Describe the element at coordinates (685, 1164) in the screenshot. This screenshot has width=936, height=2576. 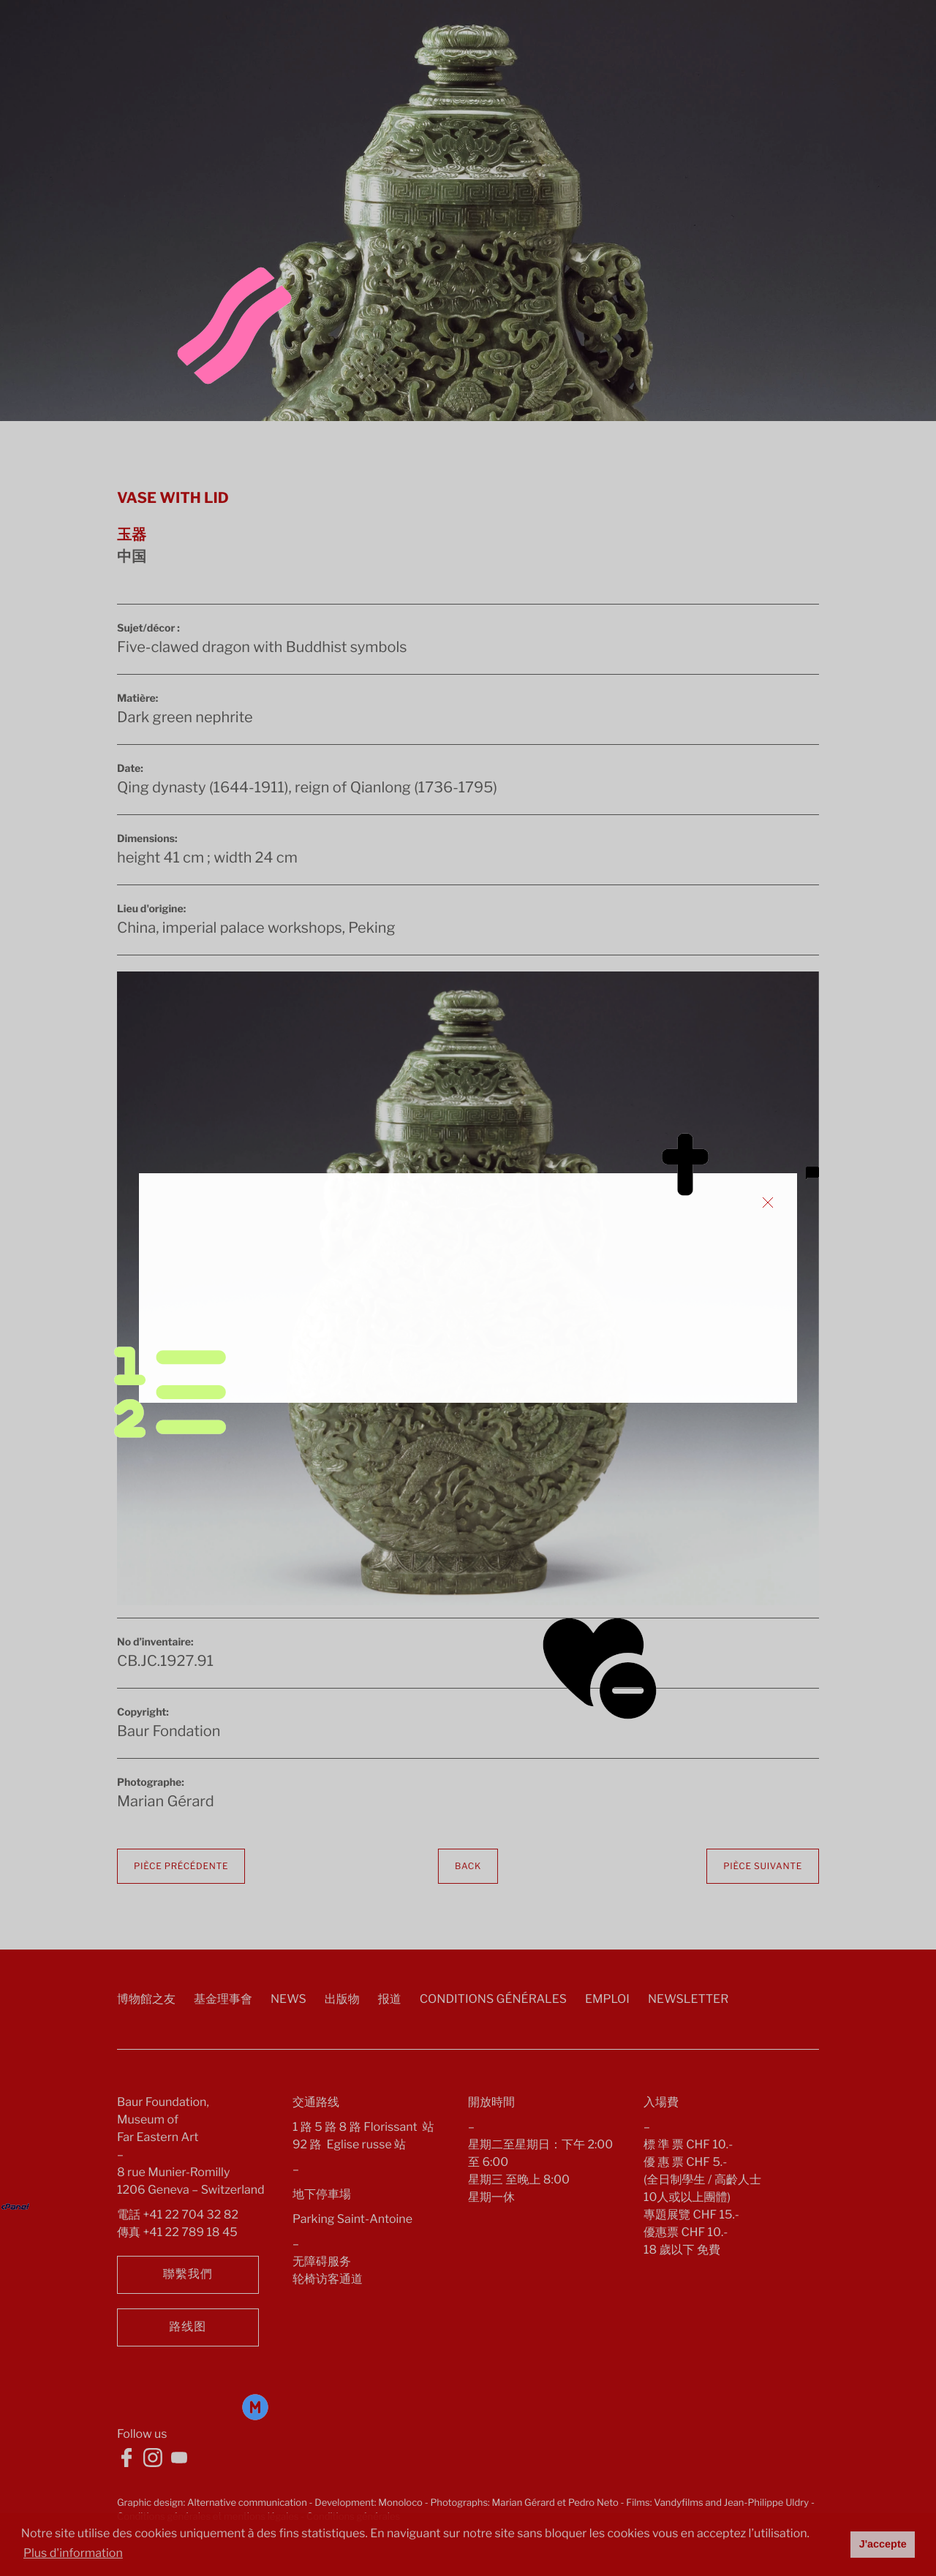
I see `indicates a religious or faith-based feature` at that location.